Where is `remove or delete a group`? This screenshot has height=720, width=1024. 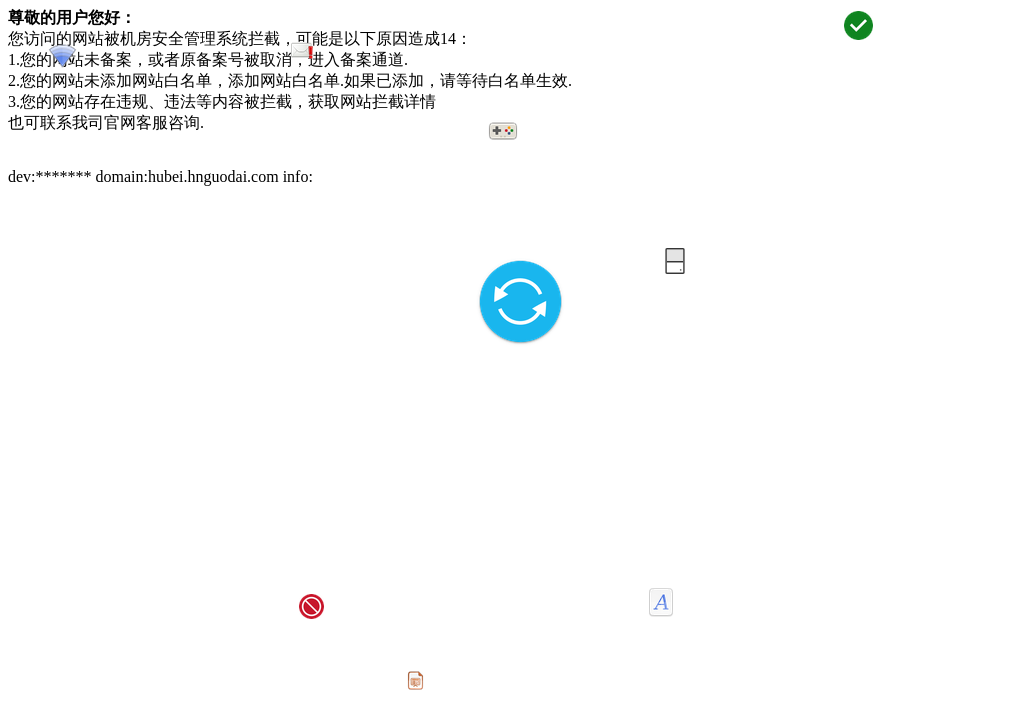 remove or delete a group is located at coordinates (311, 606).